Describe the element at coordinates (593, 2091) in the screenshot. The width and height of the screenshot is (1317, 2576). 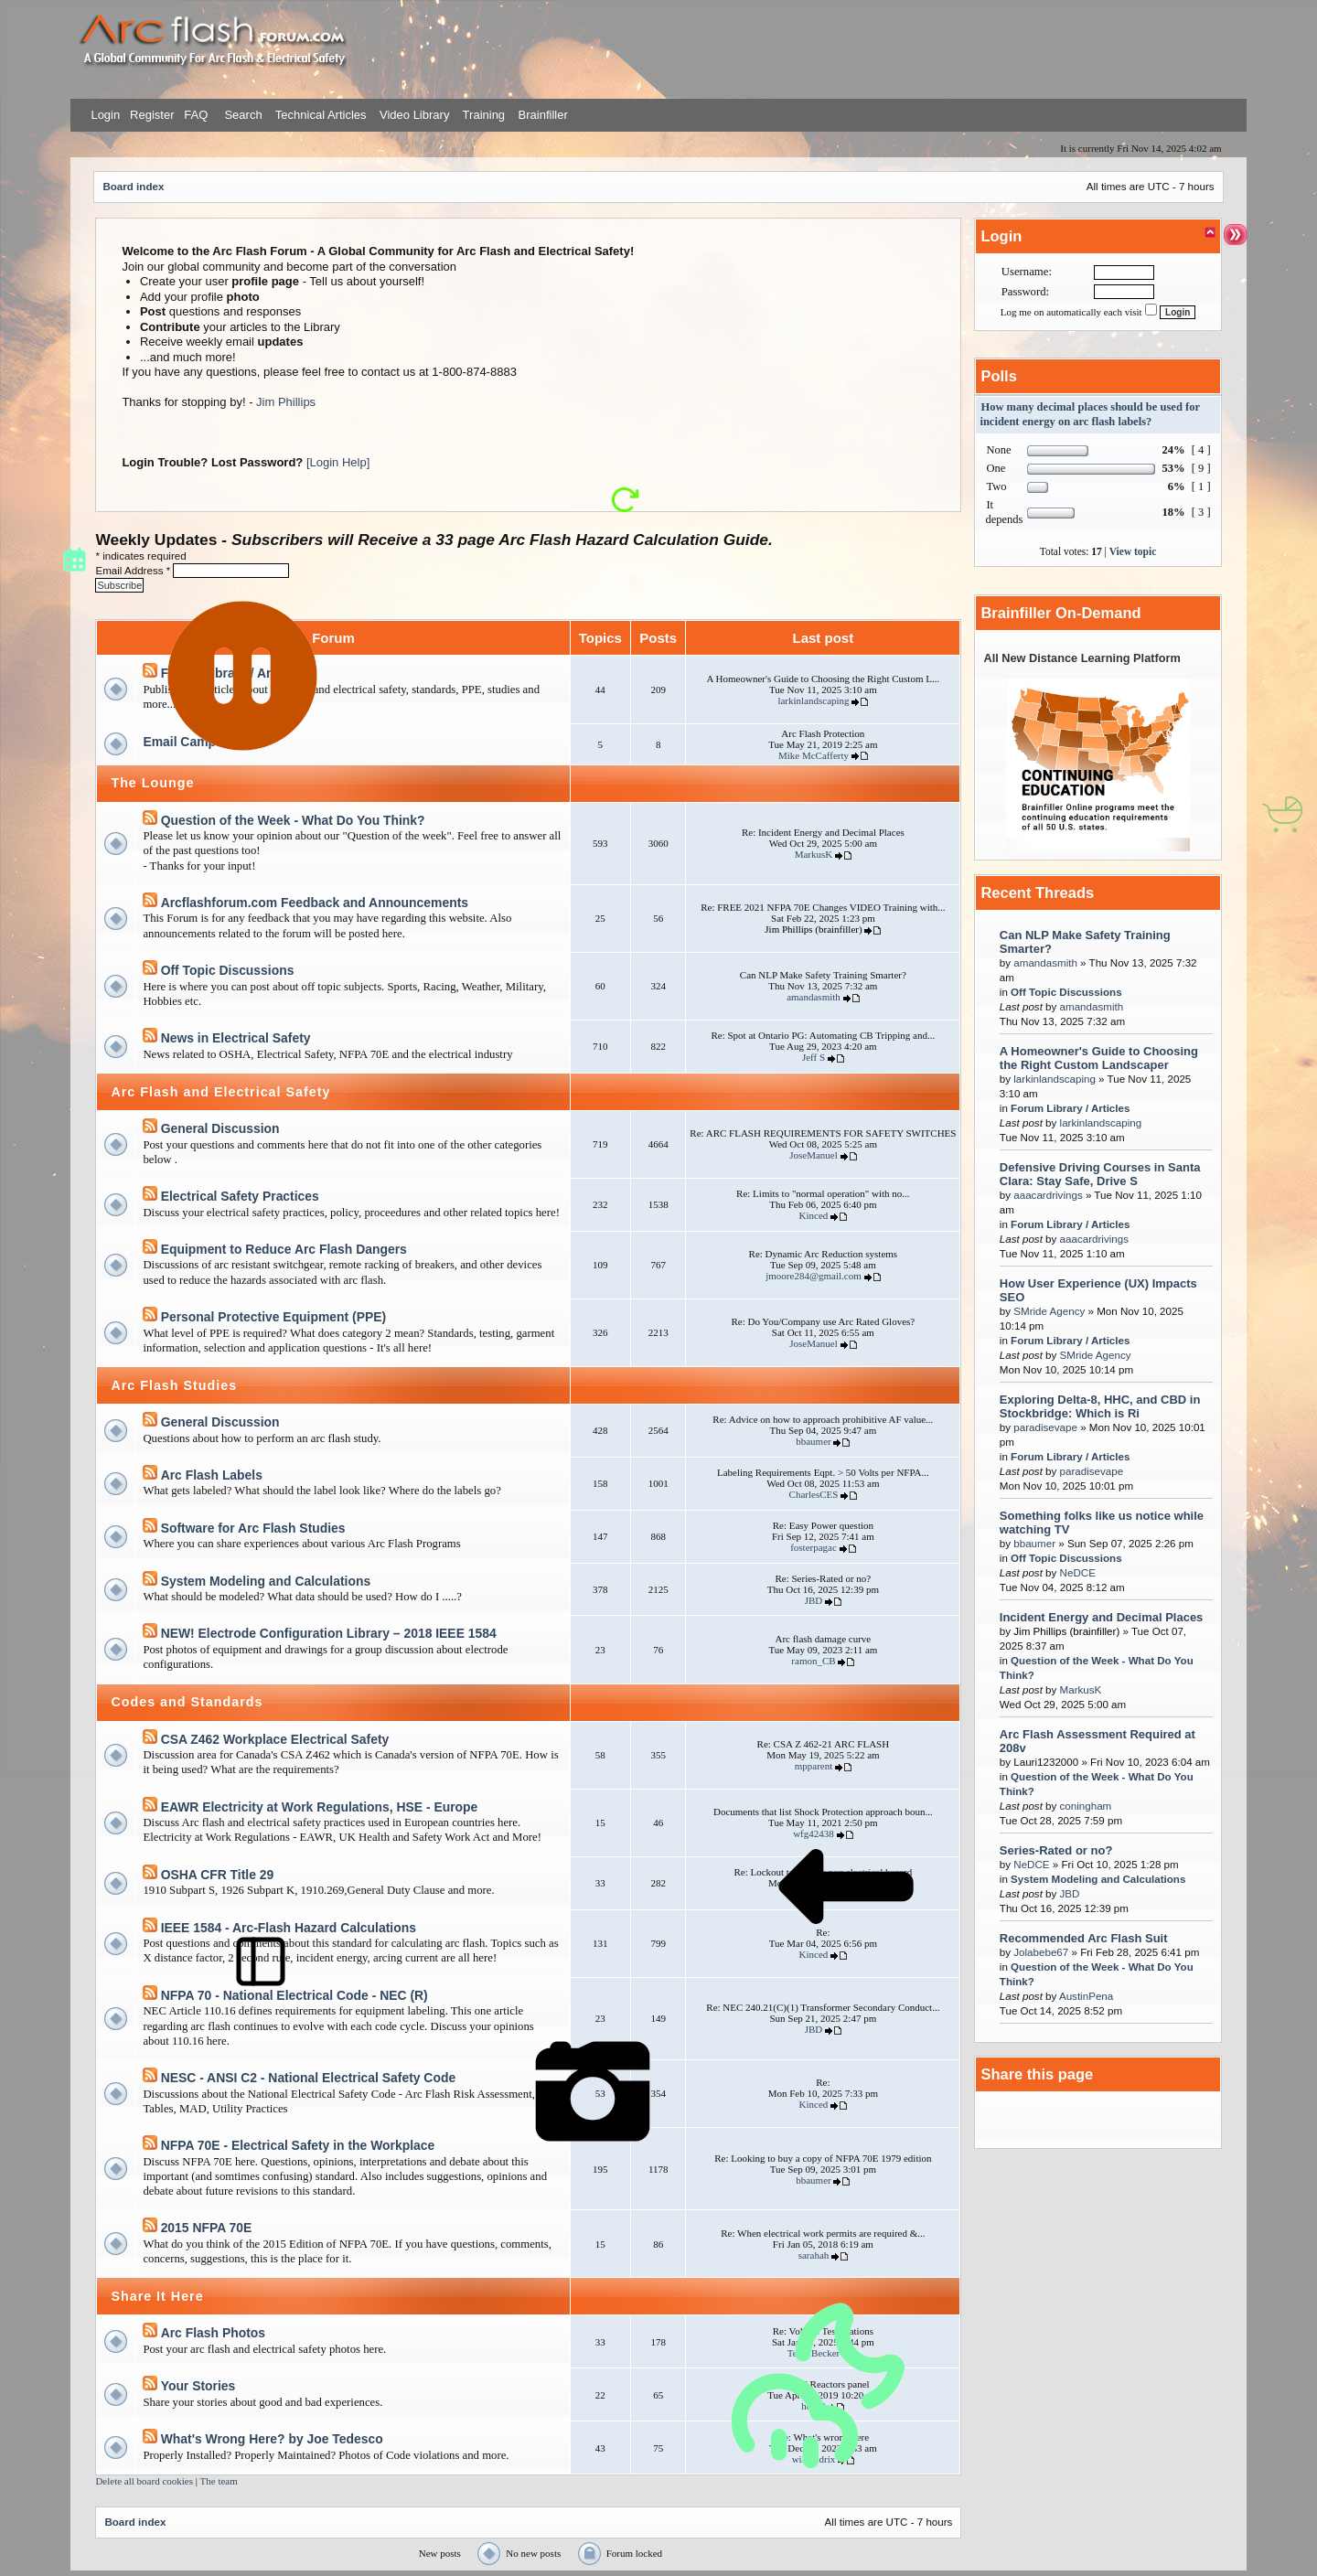
I see `take a photo` at that location.